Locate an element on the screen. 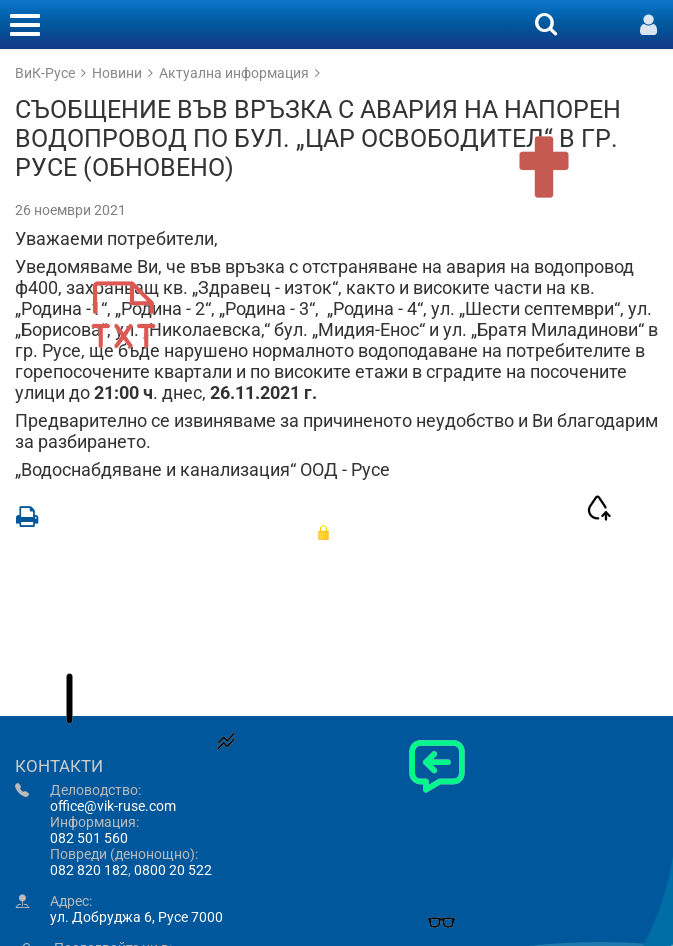 The height and width of the screenshot is (946, 673). enable reading mode or accessibility features is located at coordinates (441, 922).